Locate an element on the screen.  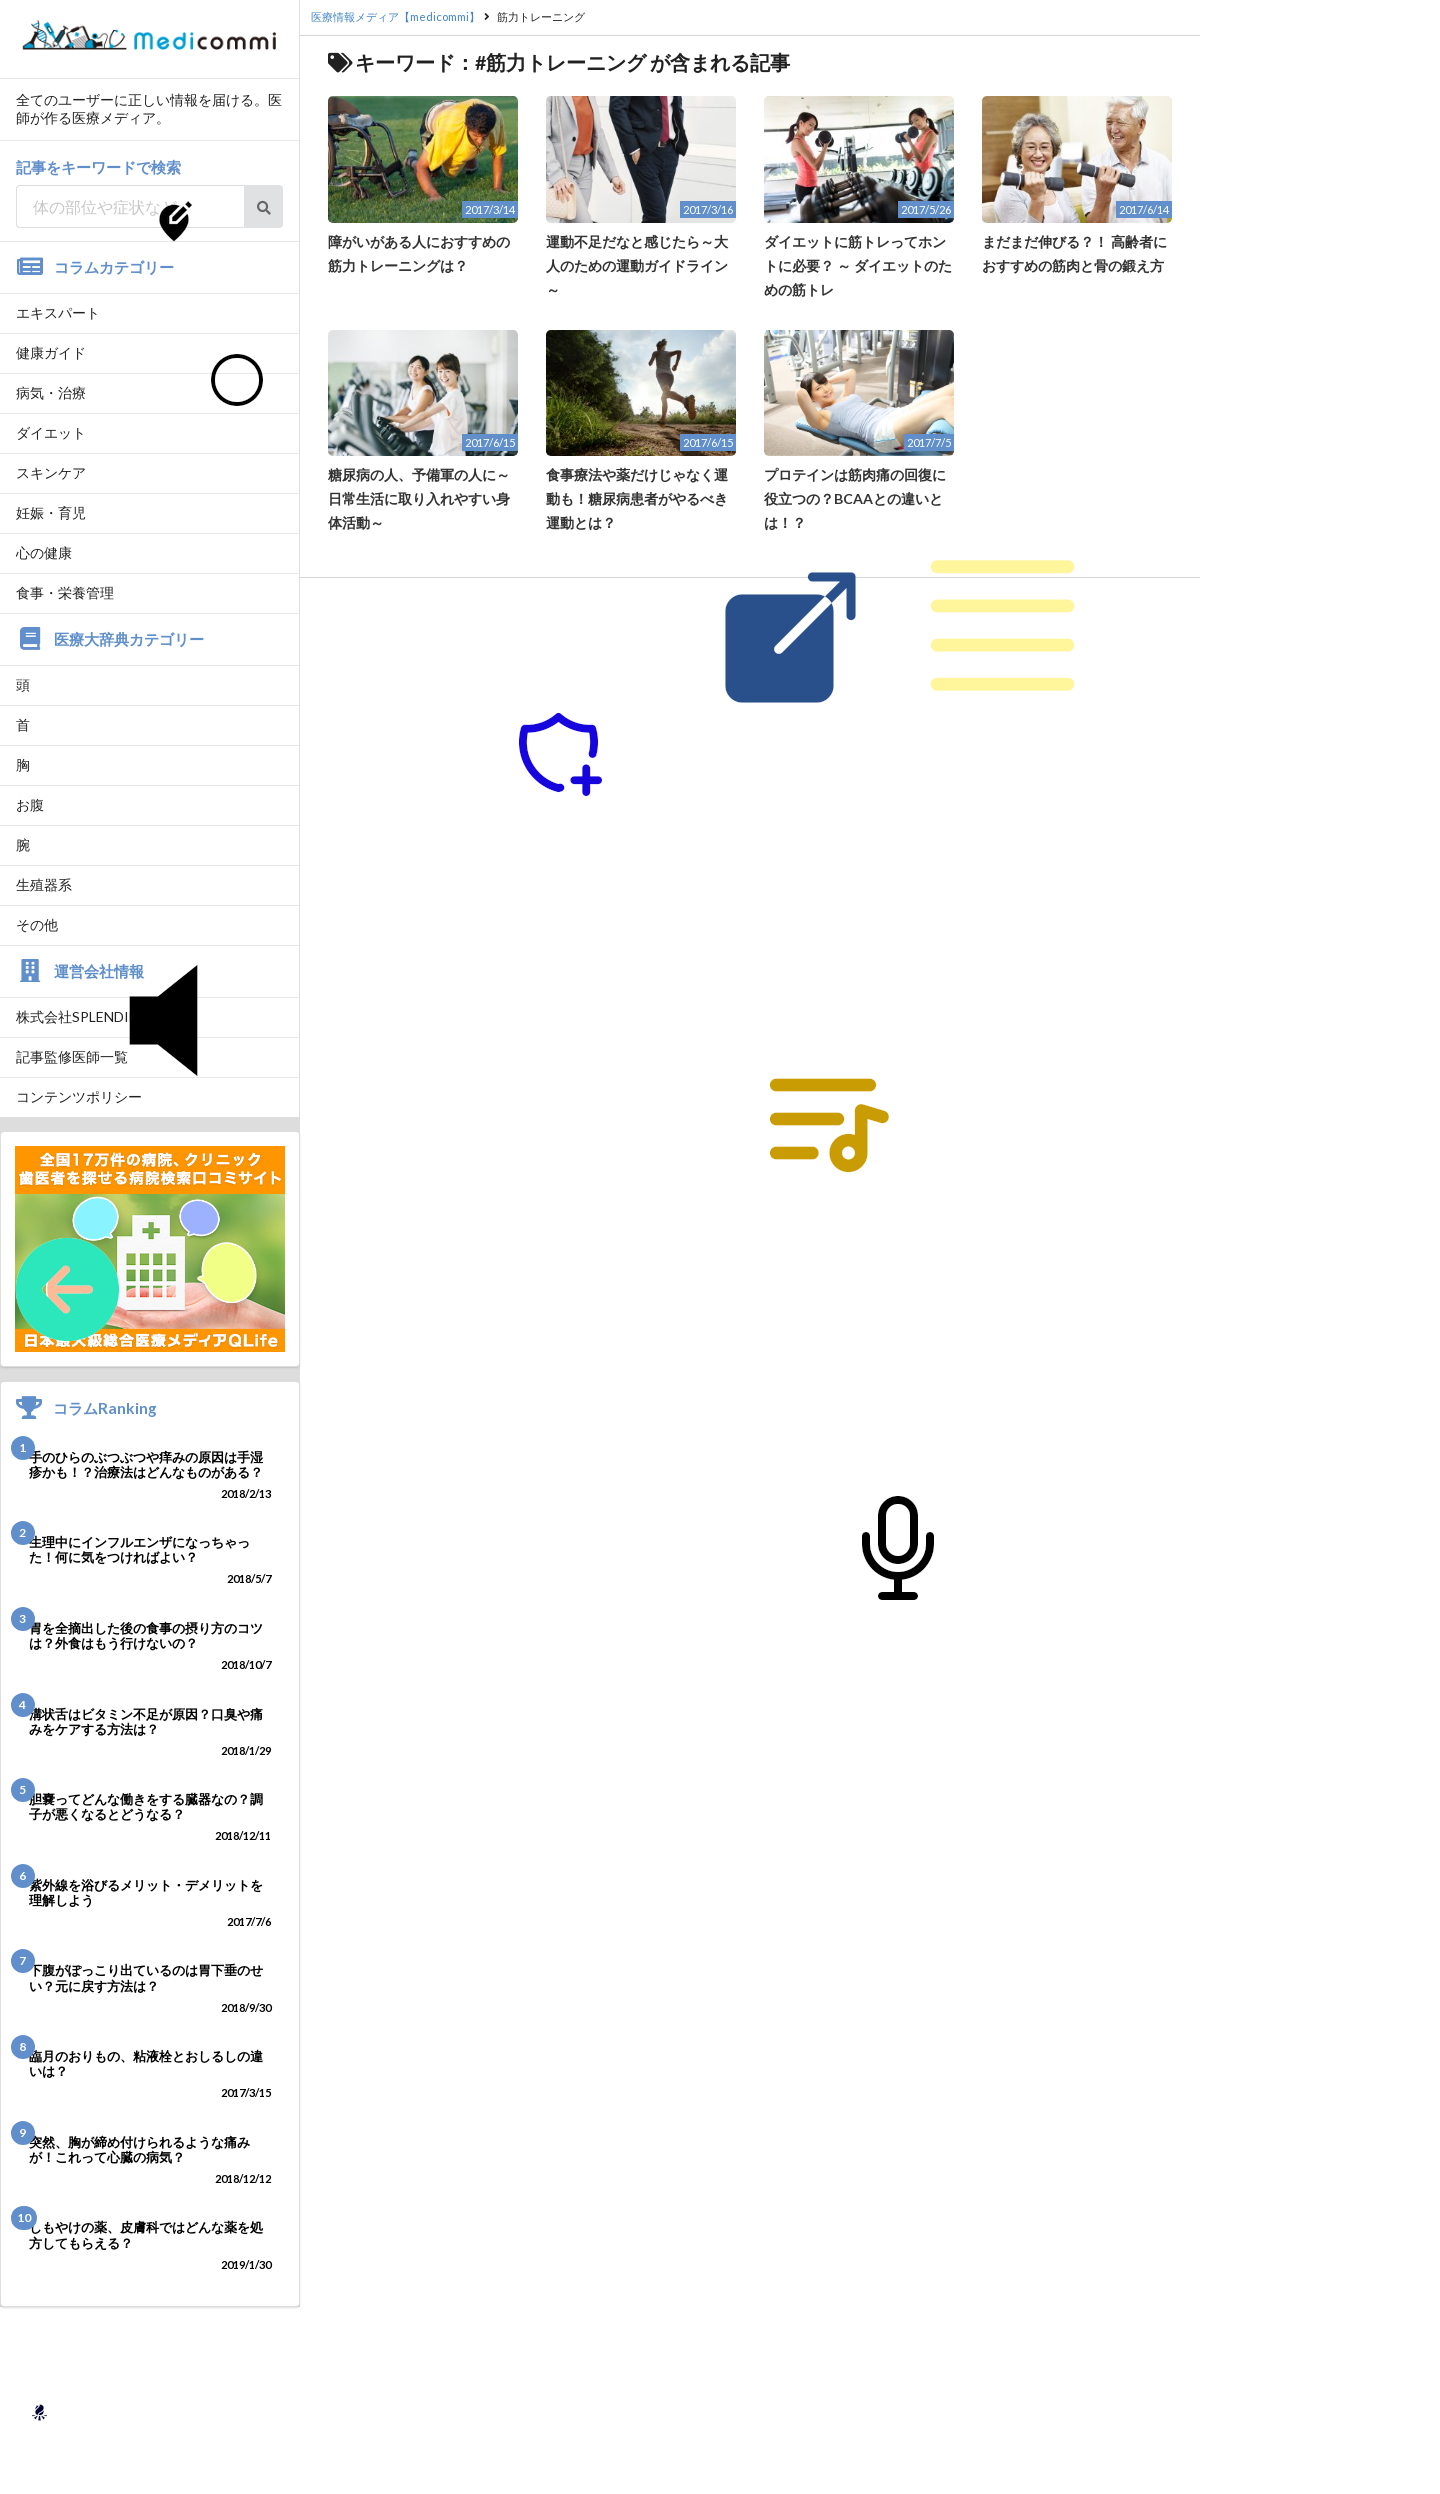
go back to the previous screen is located at coordinates (67, 1289).